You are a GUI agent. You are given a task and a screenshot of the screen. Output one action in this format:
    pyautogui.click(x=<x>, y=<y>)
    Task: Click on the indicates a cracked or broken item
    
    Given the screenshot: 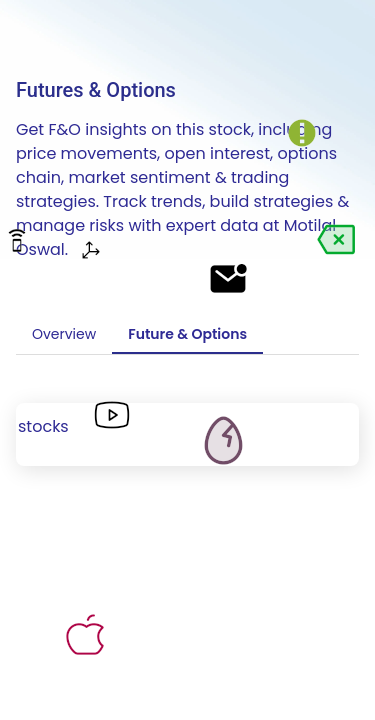 What is the action you would take?
    pyautogui.click(x=223, y=440)
    